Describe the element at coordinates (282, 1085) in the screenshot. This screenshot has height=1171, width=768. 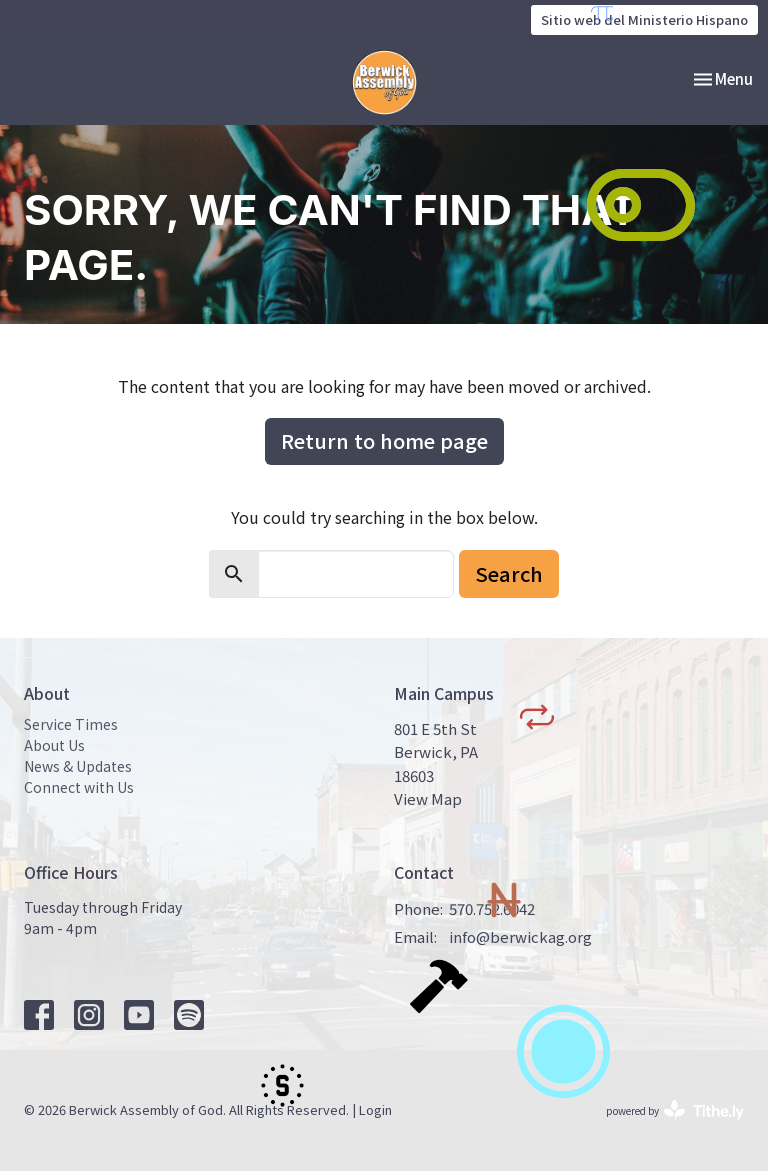
I see `indicates a pending or in-progress sync status` at that location.